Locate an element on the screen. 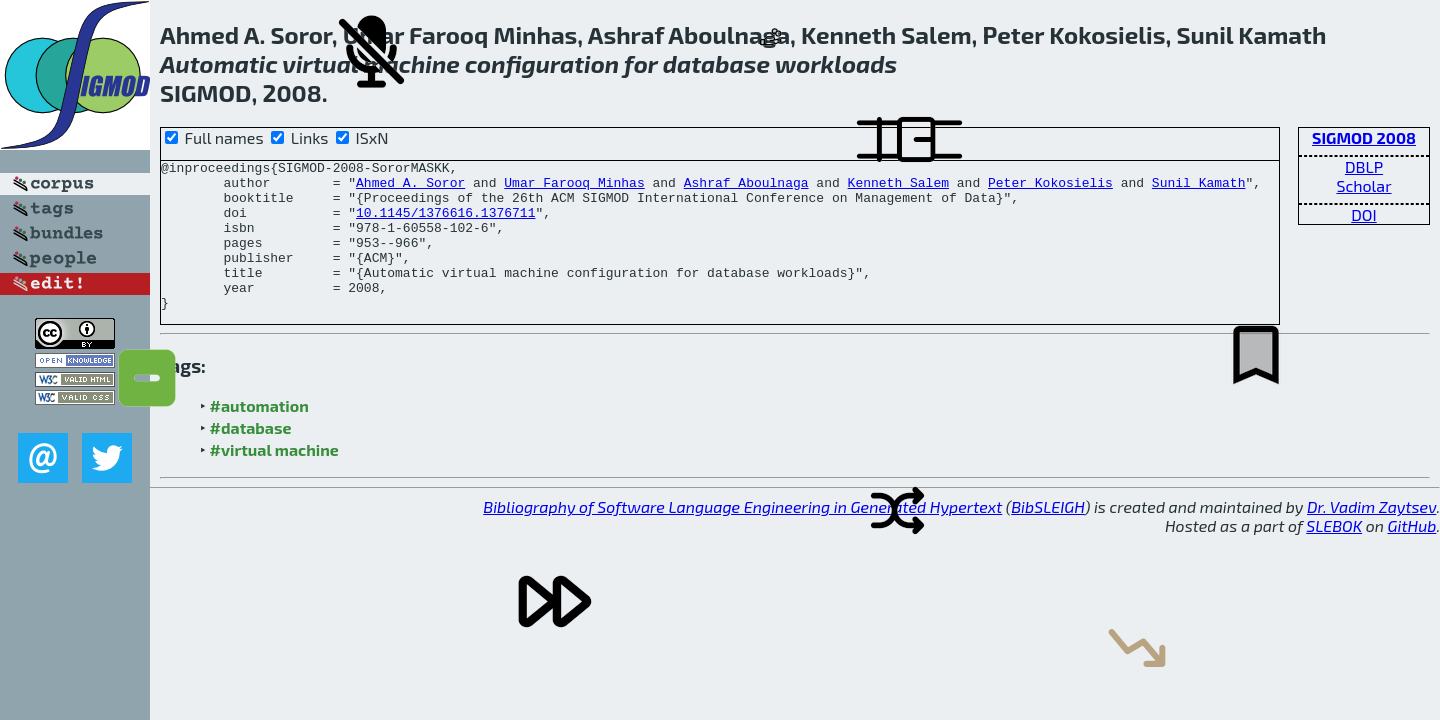  shuffle playlist or queue is located at coordinates (897, 510).